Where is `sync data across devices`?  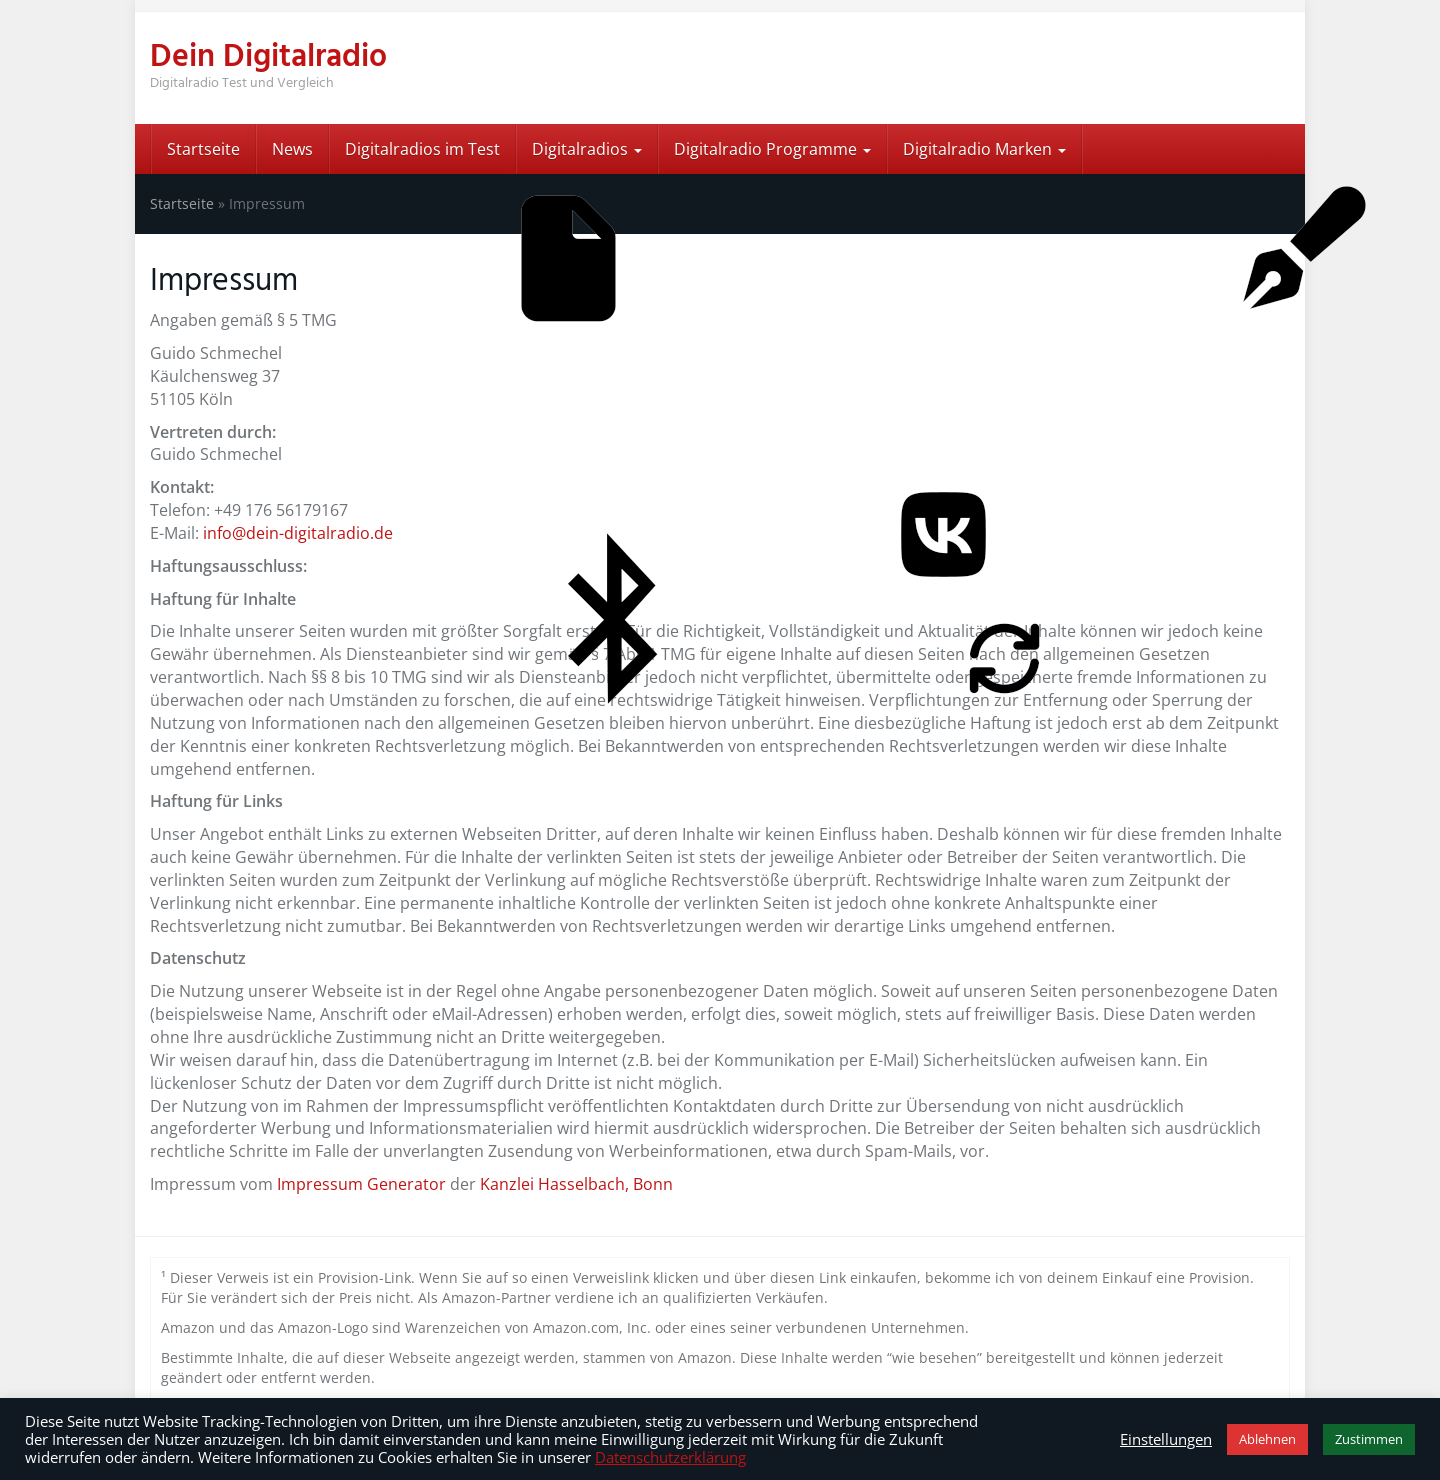
sync data across devices is located at coordinates (1004, 658).